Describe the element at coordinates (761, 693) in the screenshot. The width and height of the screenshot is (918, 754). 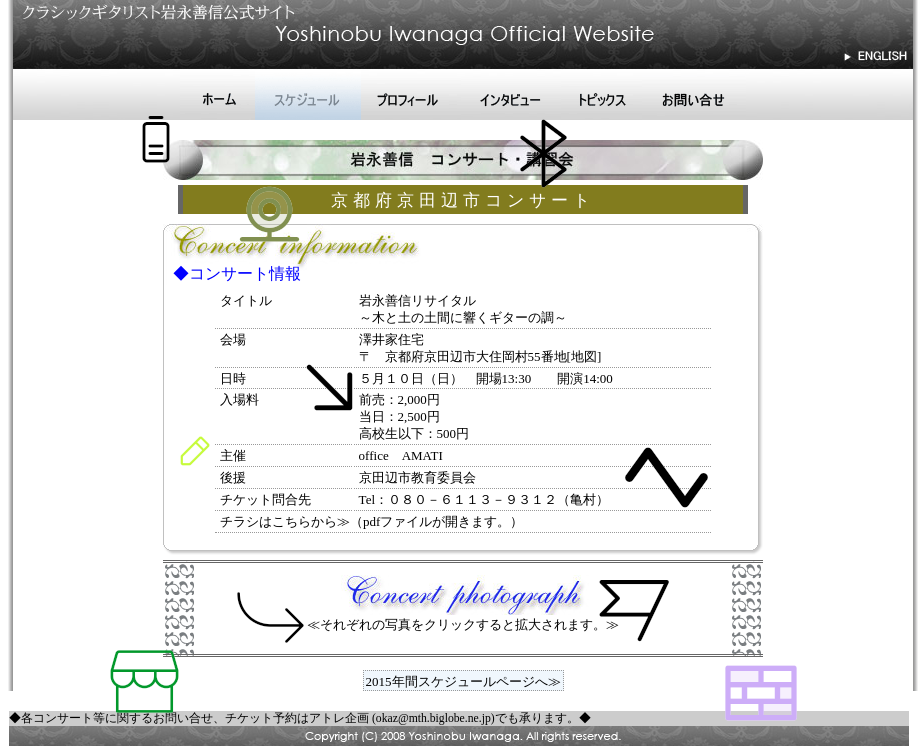
I see `access wall or barrier settings` at that location.